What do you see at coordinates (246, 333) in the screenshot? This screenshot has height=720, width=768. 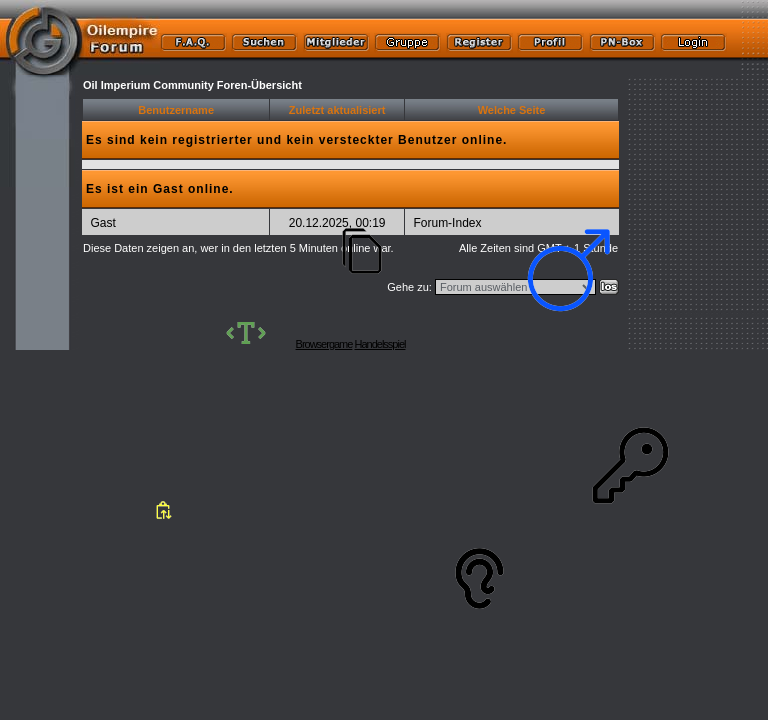 I see `represents a function or method parameter` at bounding box center [246, 333].